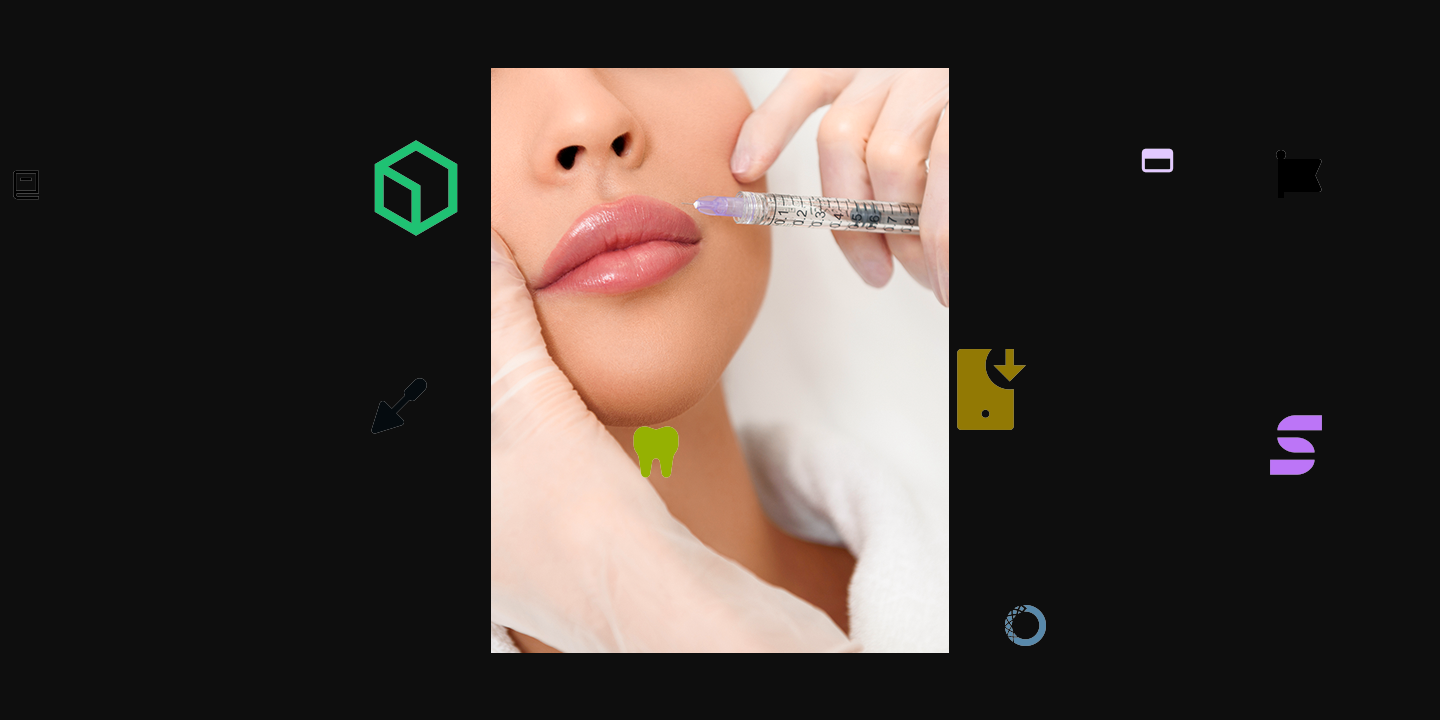 The height and width of the screenshot is (720, 1440). Describe the element at coordinates (416, 188) in the screenshot. I see `open box app or package tracking` at that location.